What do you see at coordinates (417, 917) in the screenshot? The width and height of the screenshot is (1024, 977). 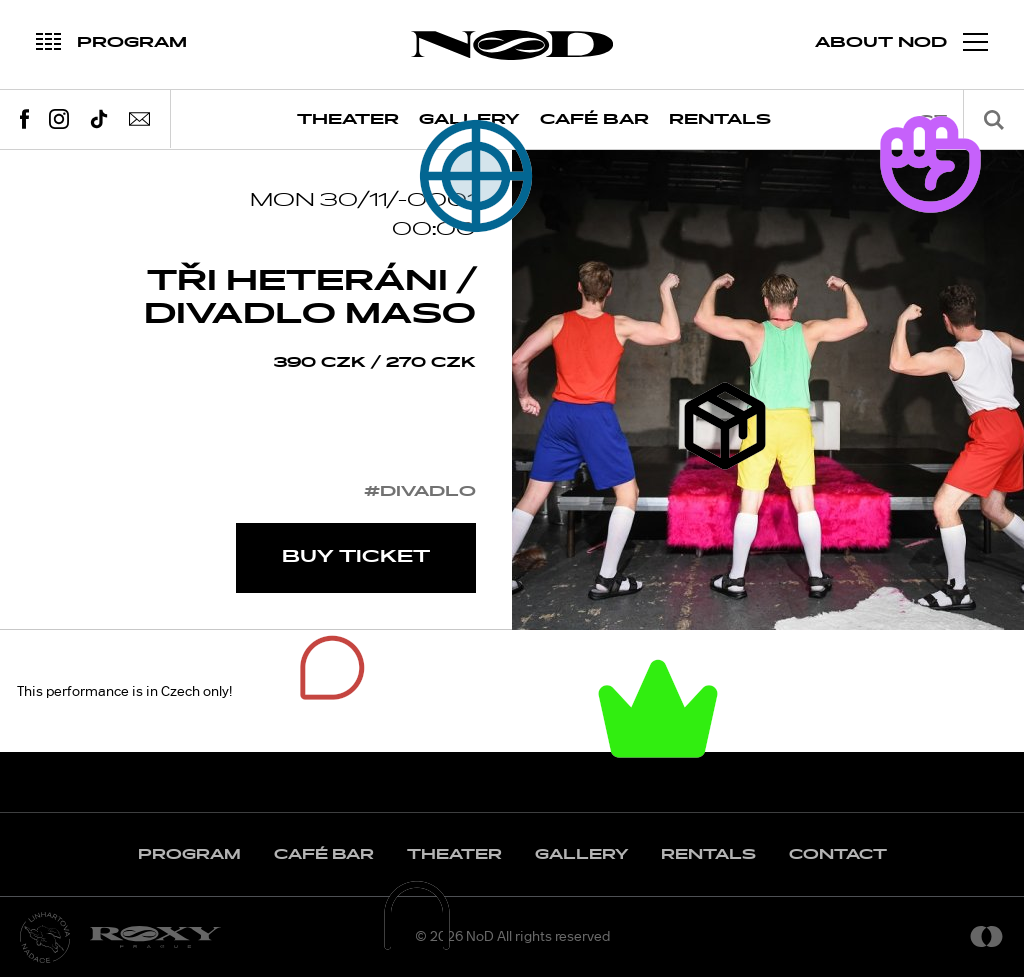 I see `indicates a set intersection operation` at bounding box center [417, 917].